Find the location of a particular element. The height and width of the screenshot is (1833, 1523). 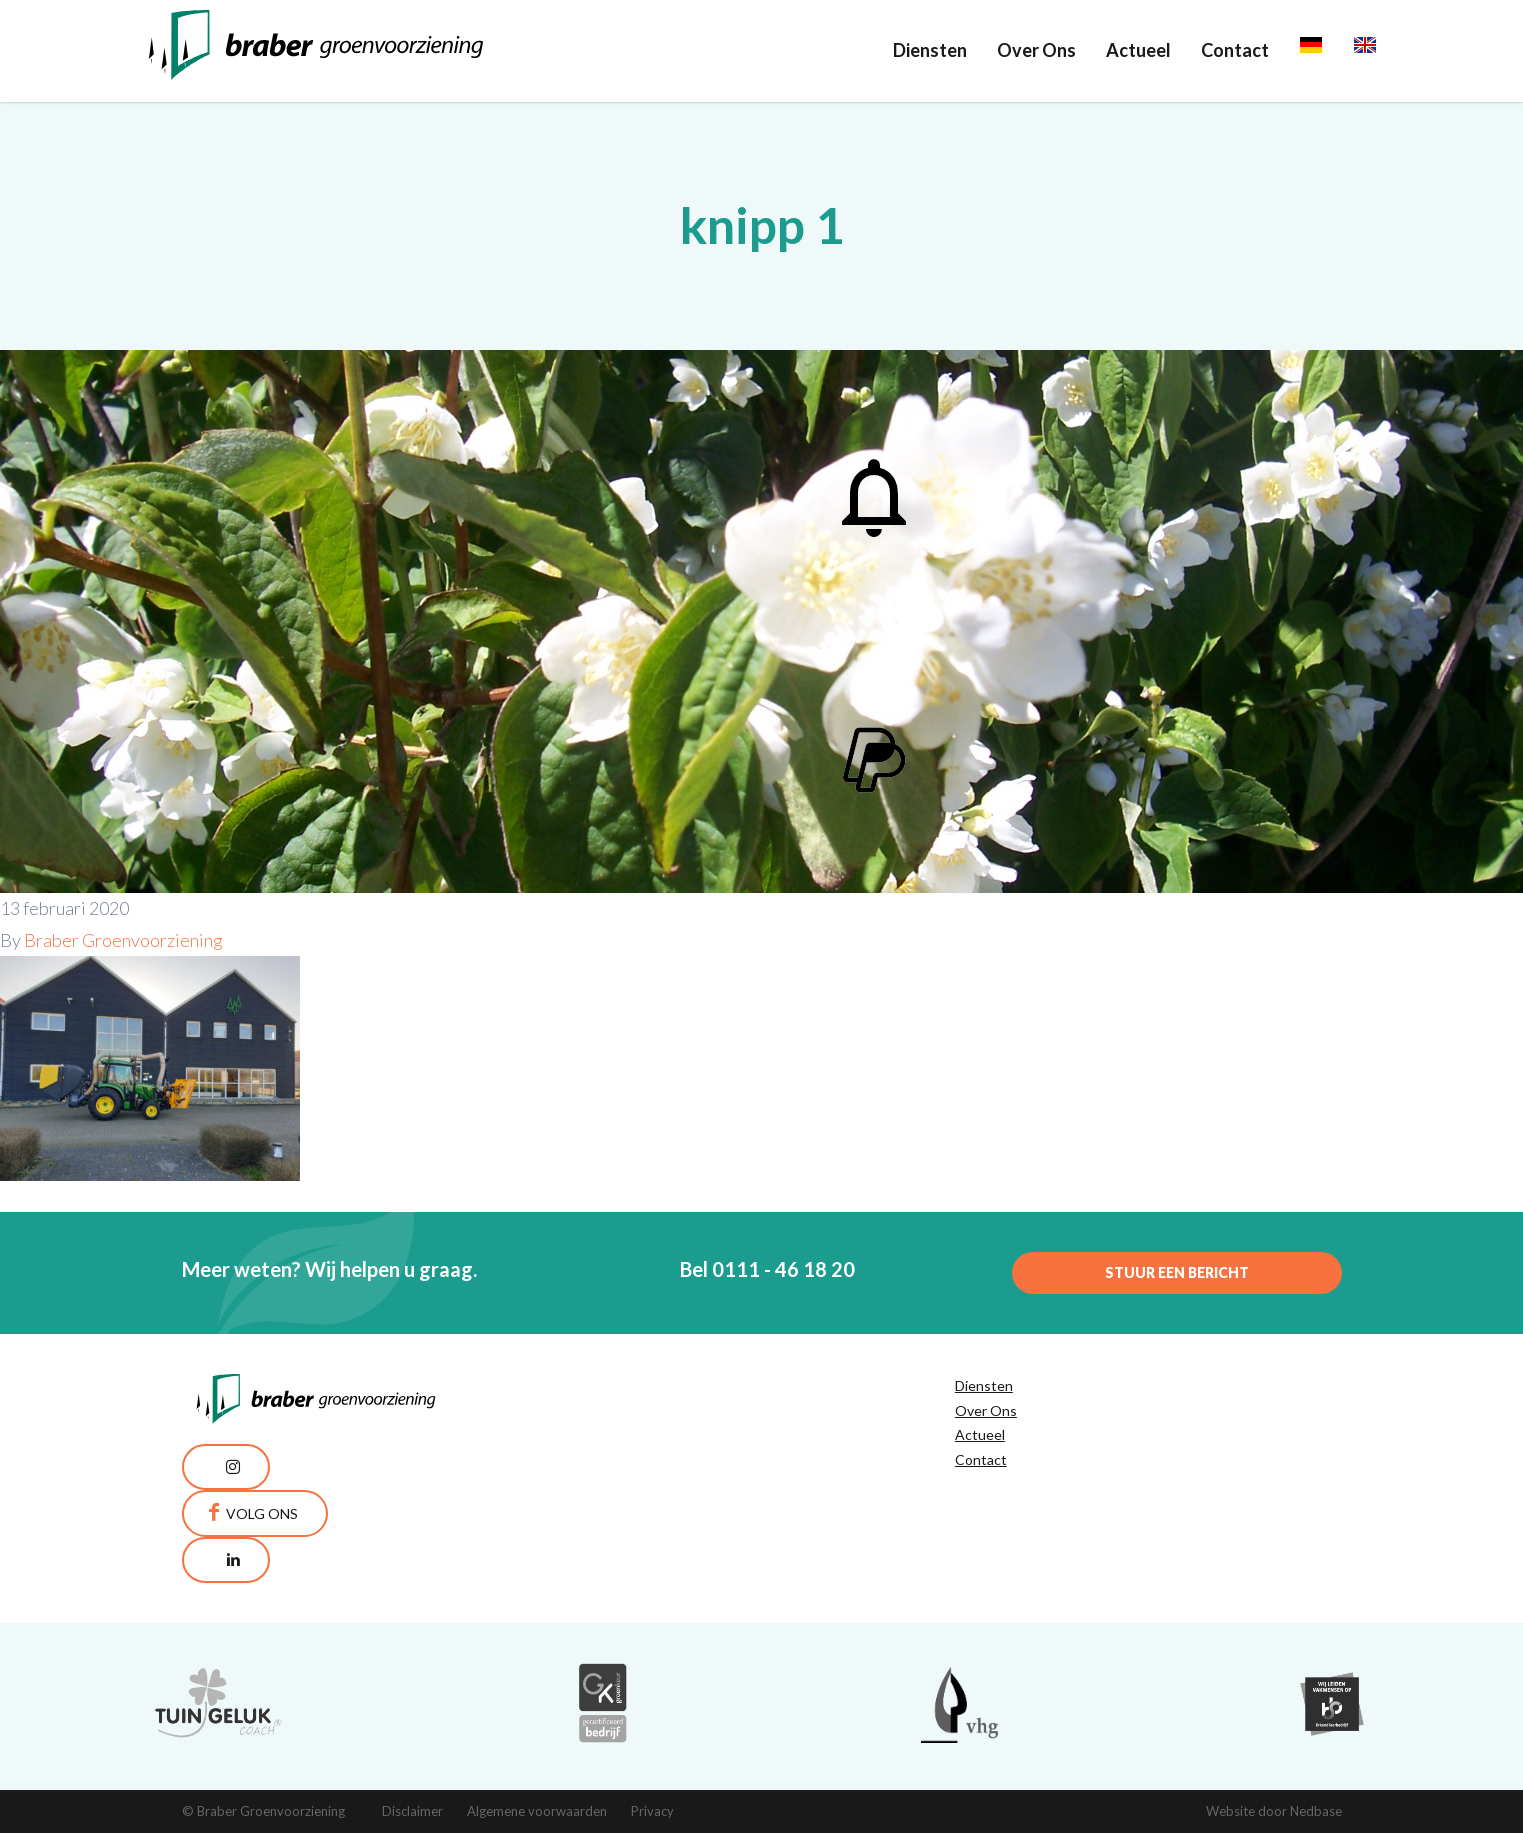

view your notifications is located at coordinates (874, 497).